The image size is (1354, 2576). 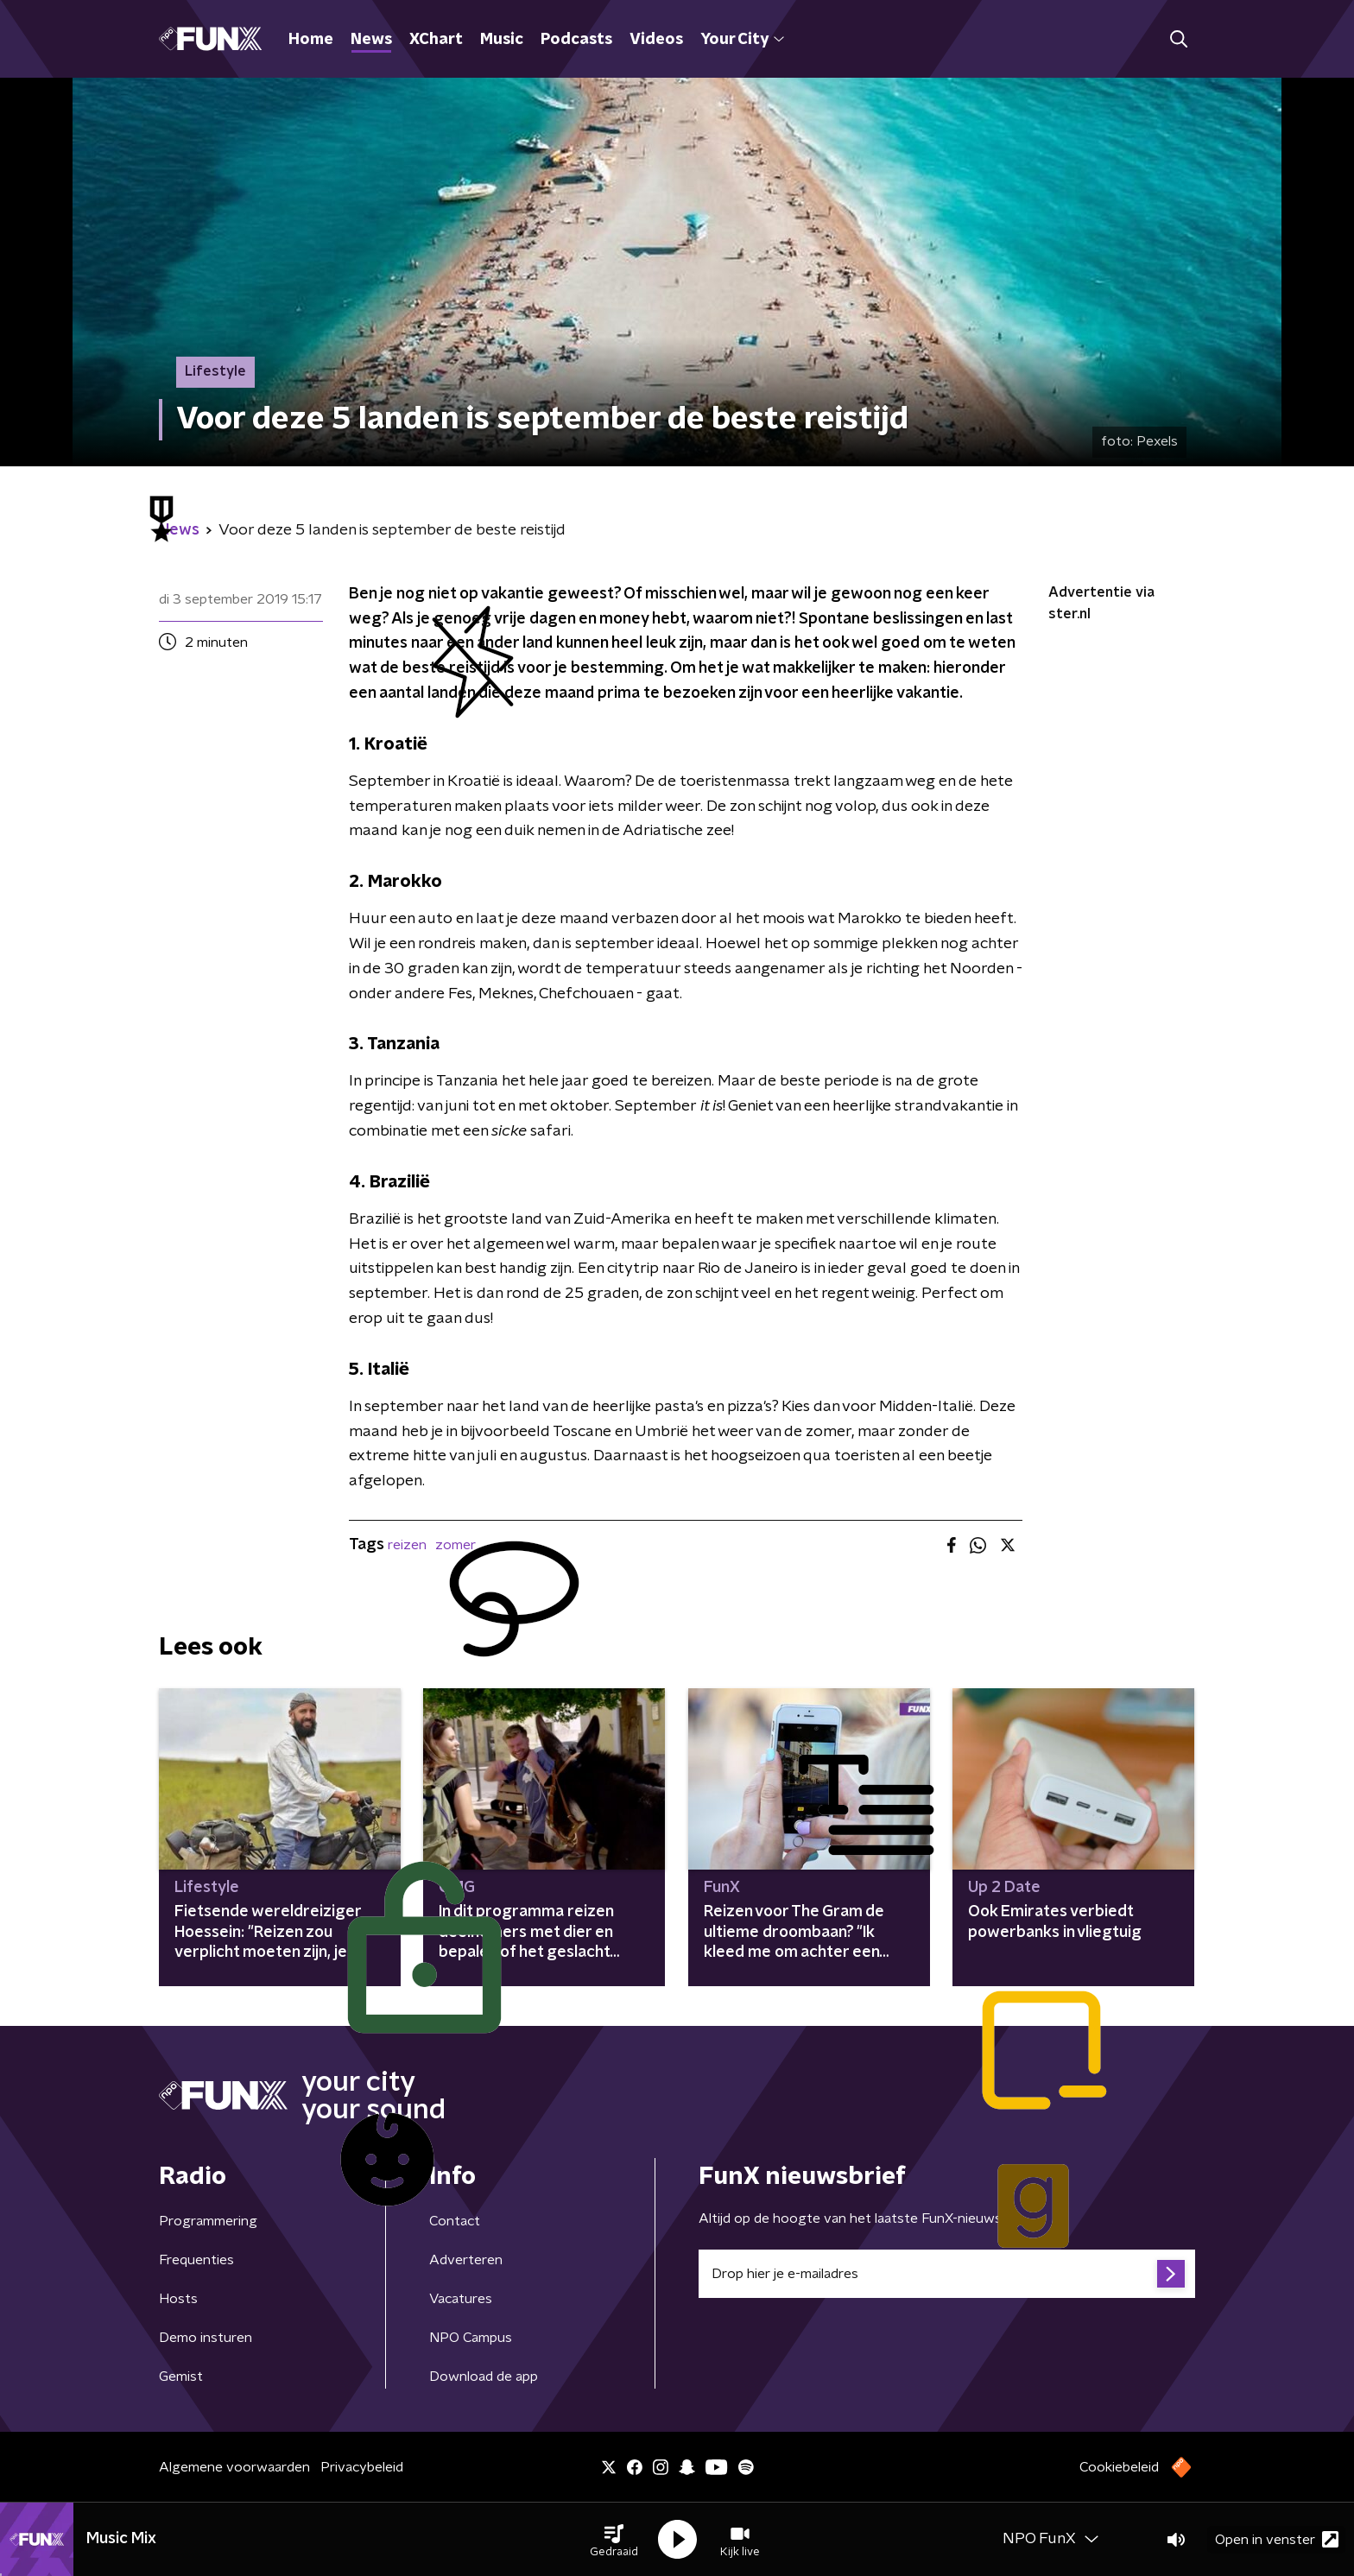 I want to click on open Goodreads app, so click(x=1033, y=2206).